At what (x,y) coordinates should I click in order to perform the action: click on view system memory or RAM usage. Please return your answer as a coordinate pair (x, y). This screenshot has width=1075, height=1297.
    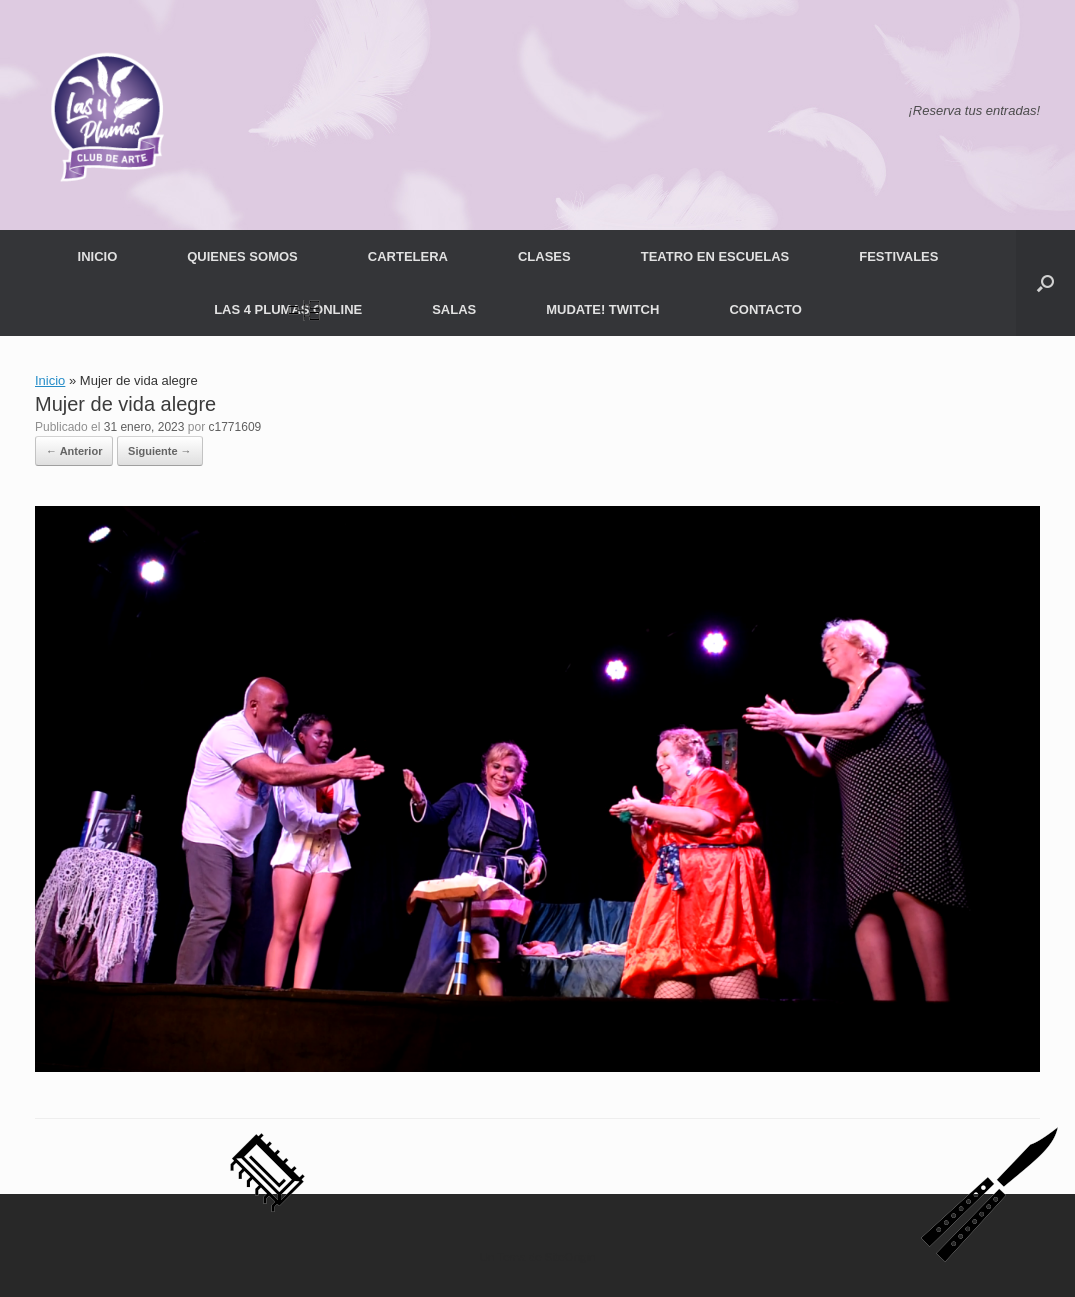
    Looking at the image, I should click on (267, 1172).